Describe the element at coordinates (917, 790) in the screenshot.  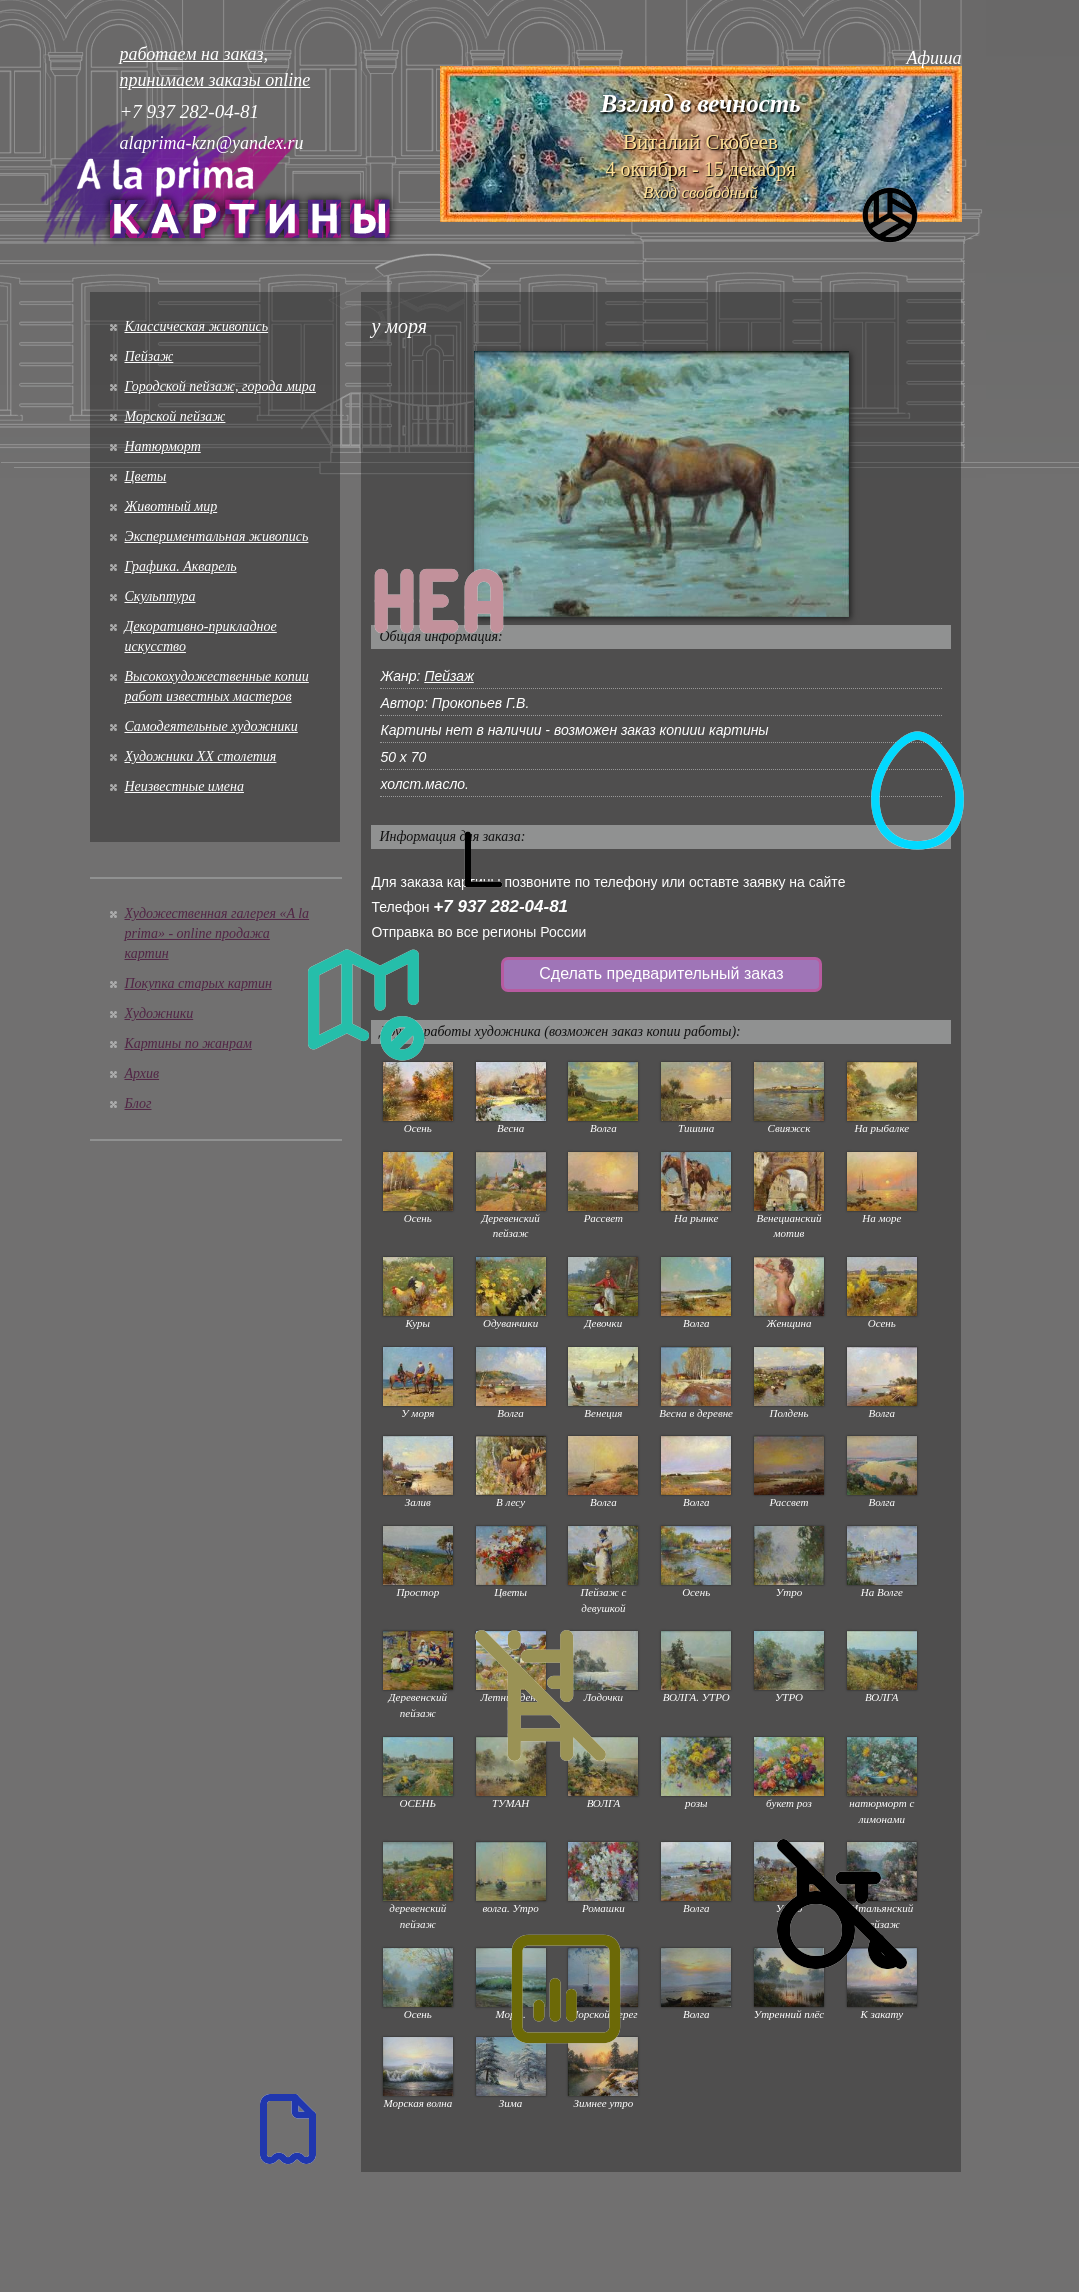
I see `indicates breakfast or food-related content` at that location.